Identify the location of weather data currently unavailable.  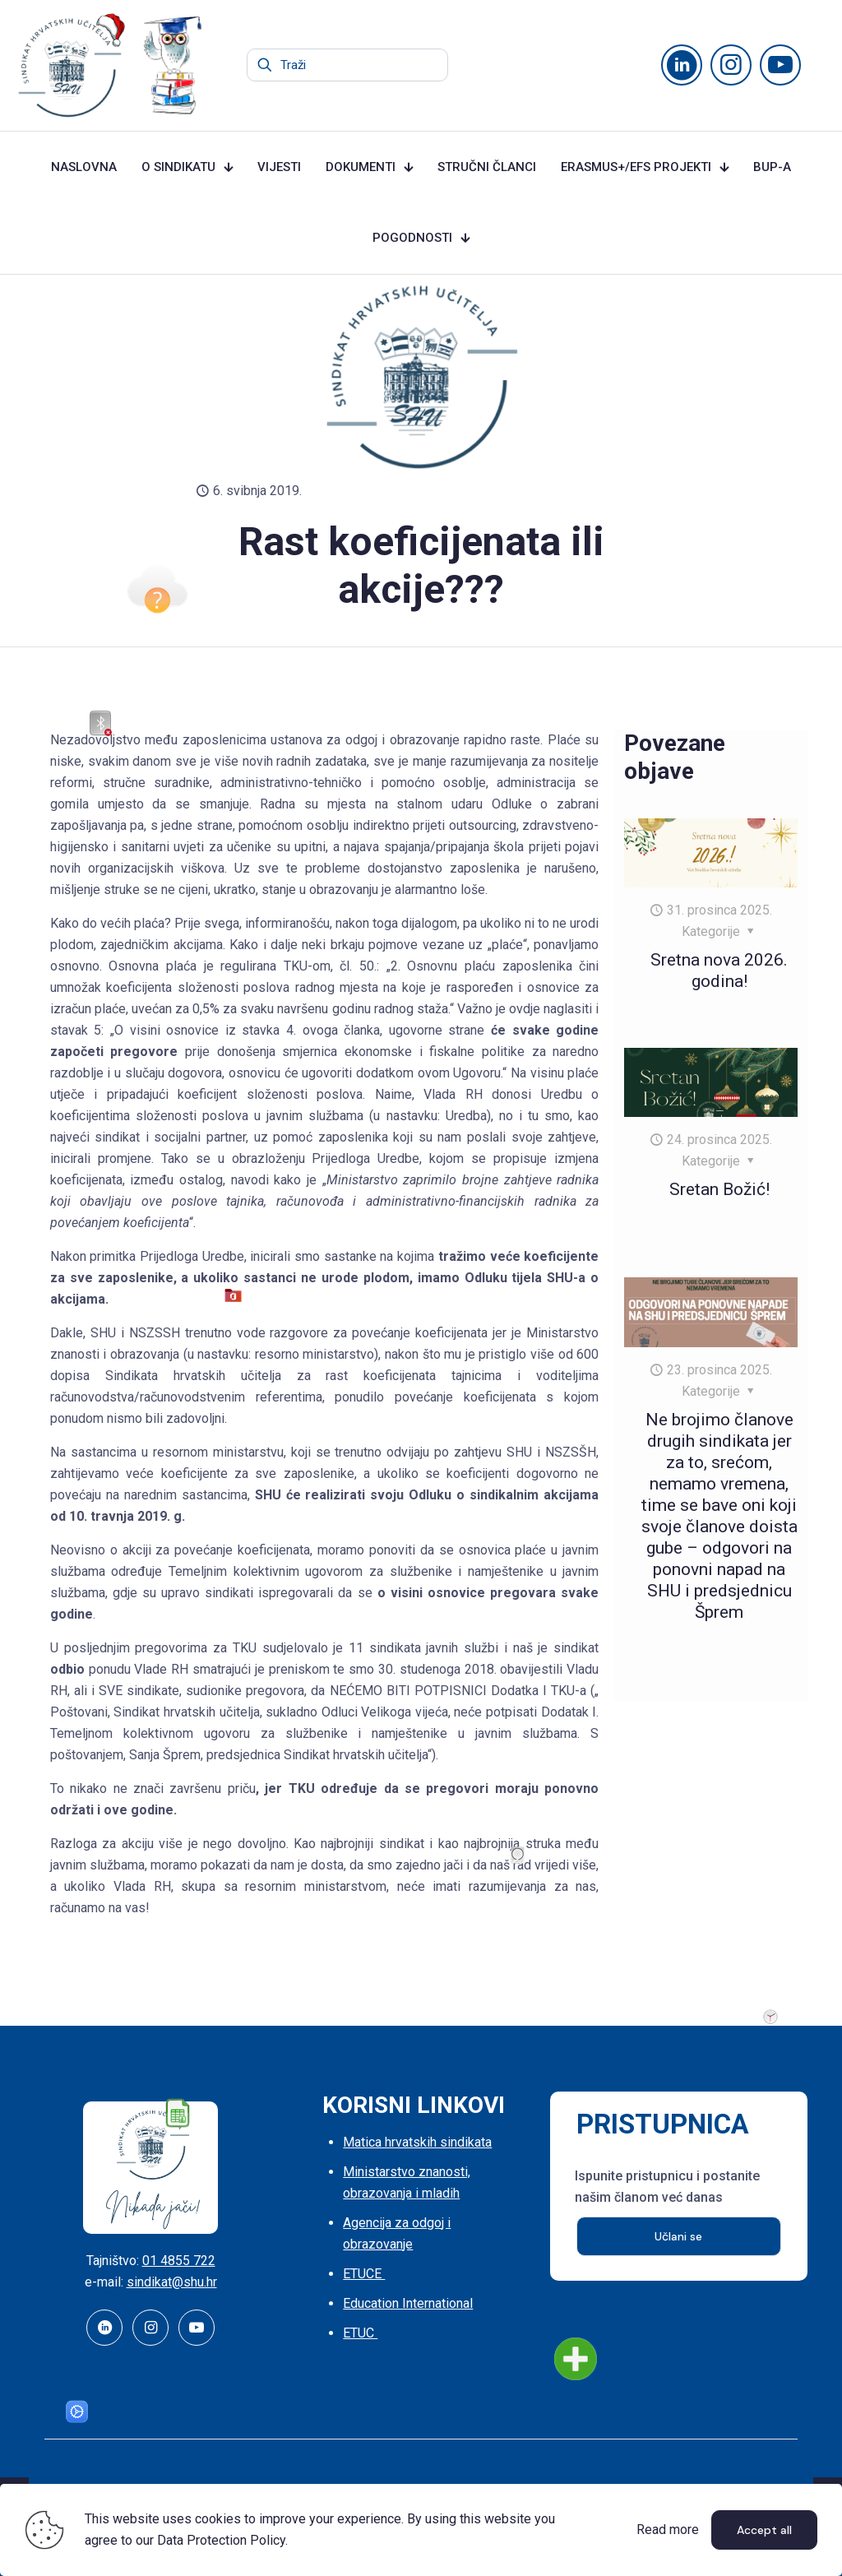
(157, 588).